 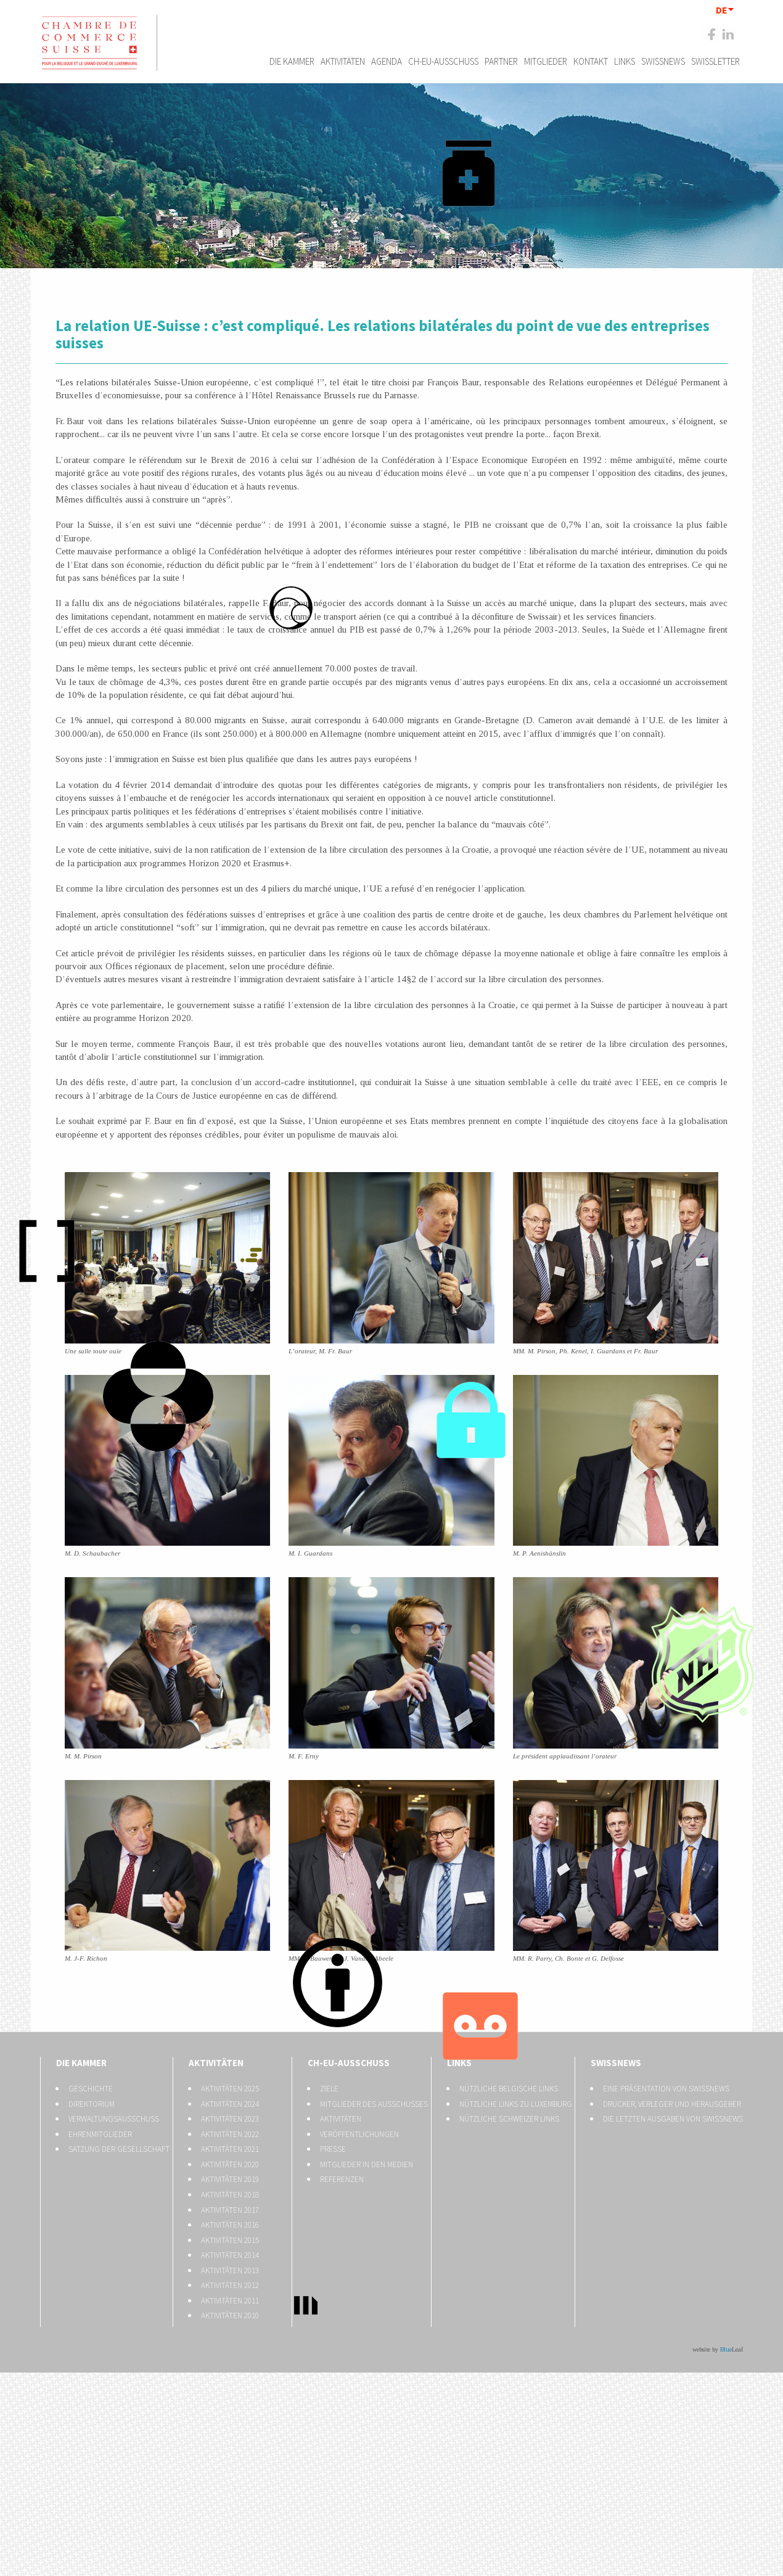 I want to click on view medication information, so click(x=469, y=173).